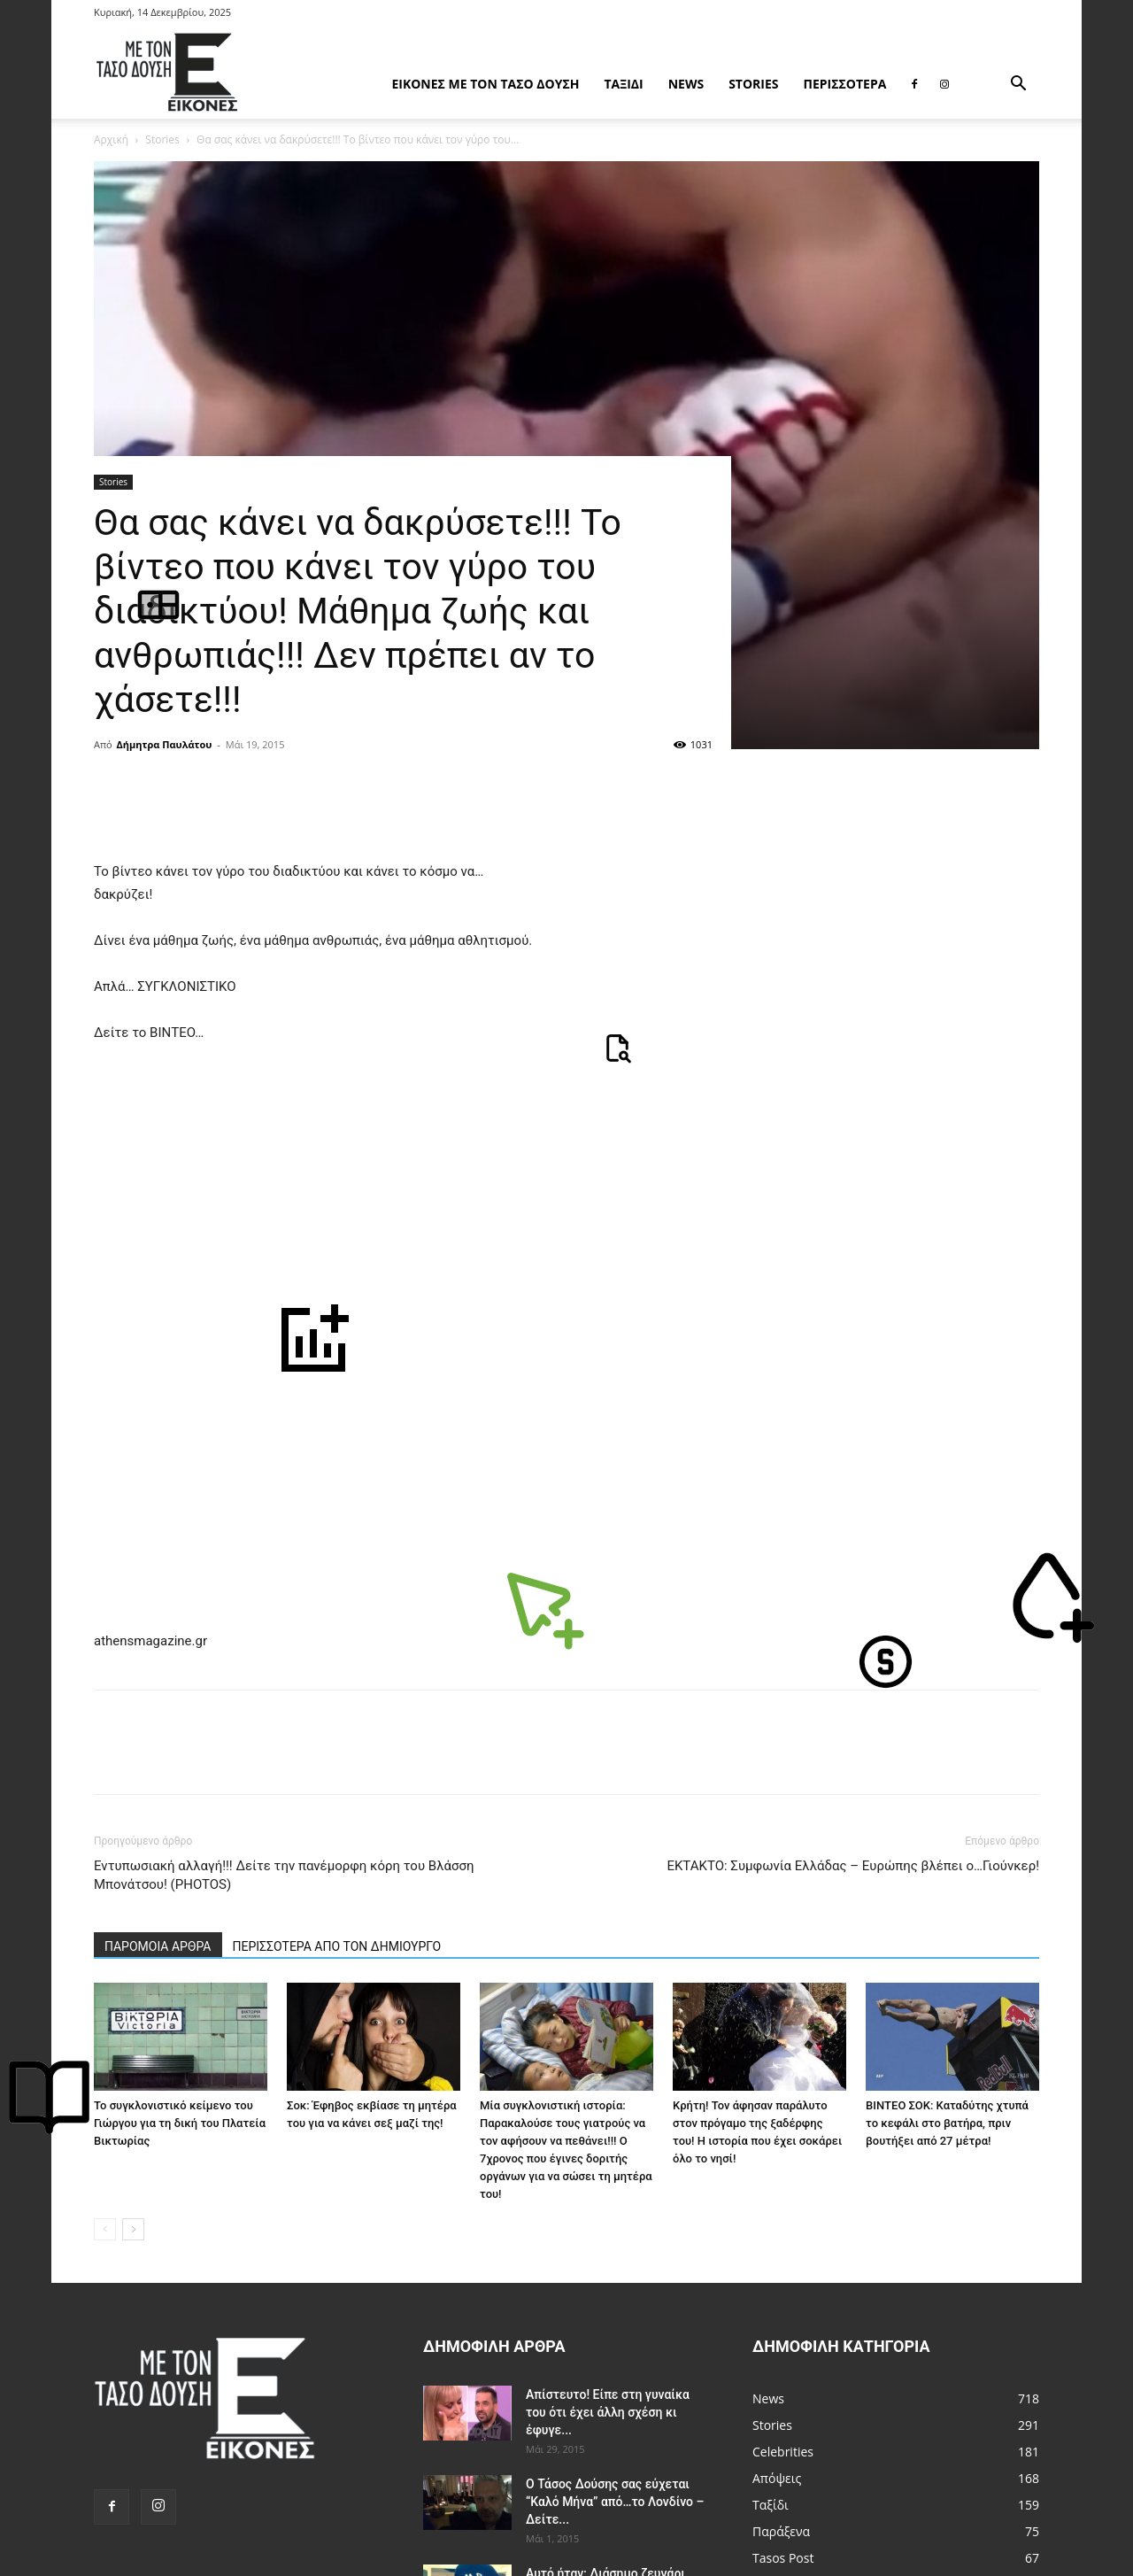 This screenshot has width=1133, height=2576. What do you see at coordinates (885, 1661) in the screenshot?
I see `indicates a word or item starting with "S"` at bounding box center [885, 1661].